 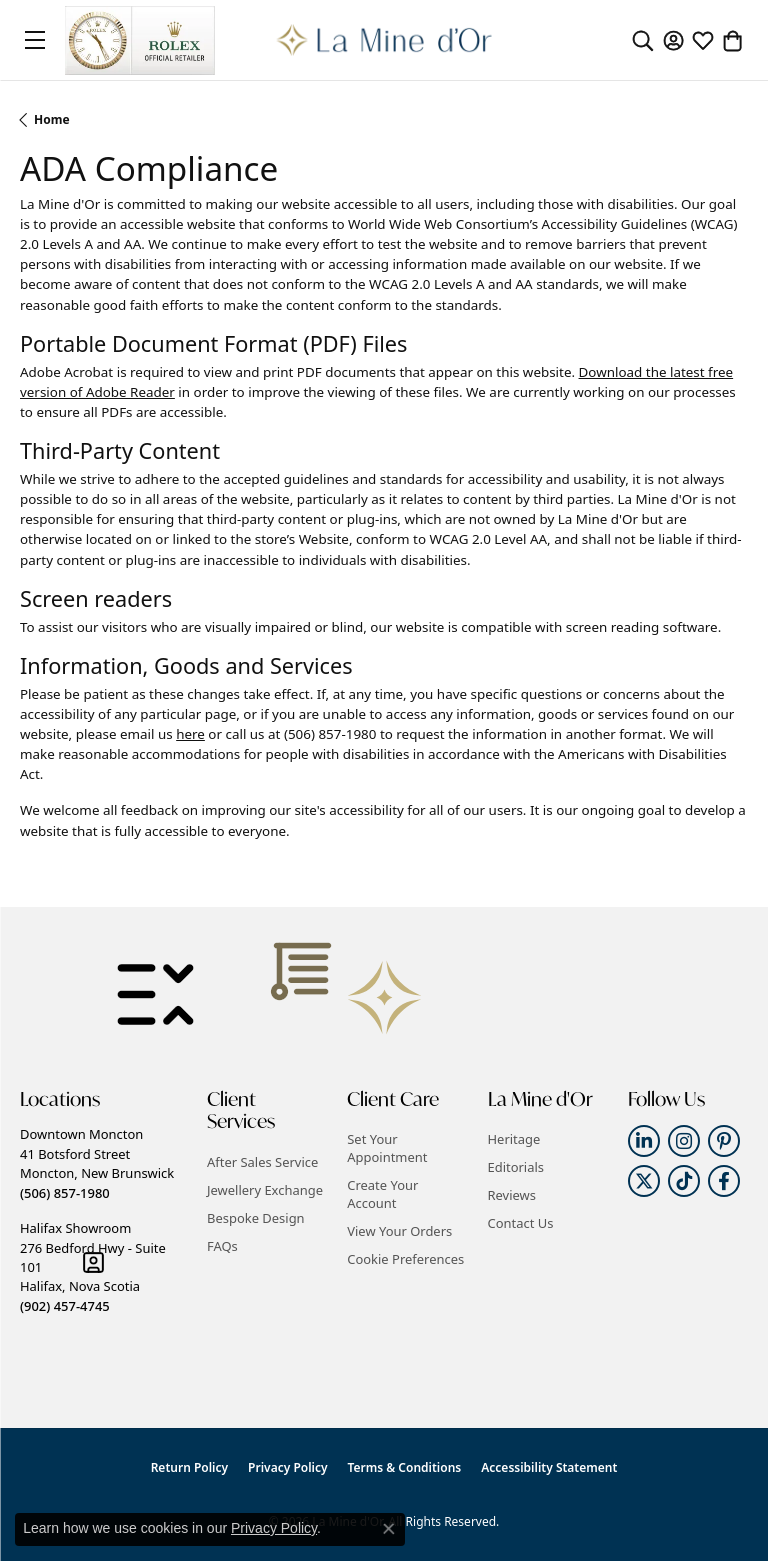 I want to click on view user profile, so click(x=93, y=1262).